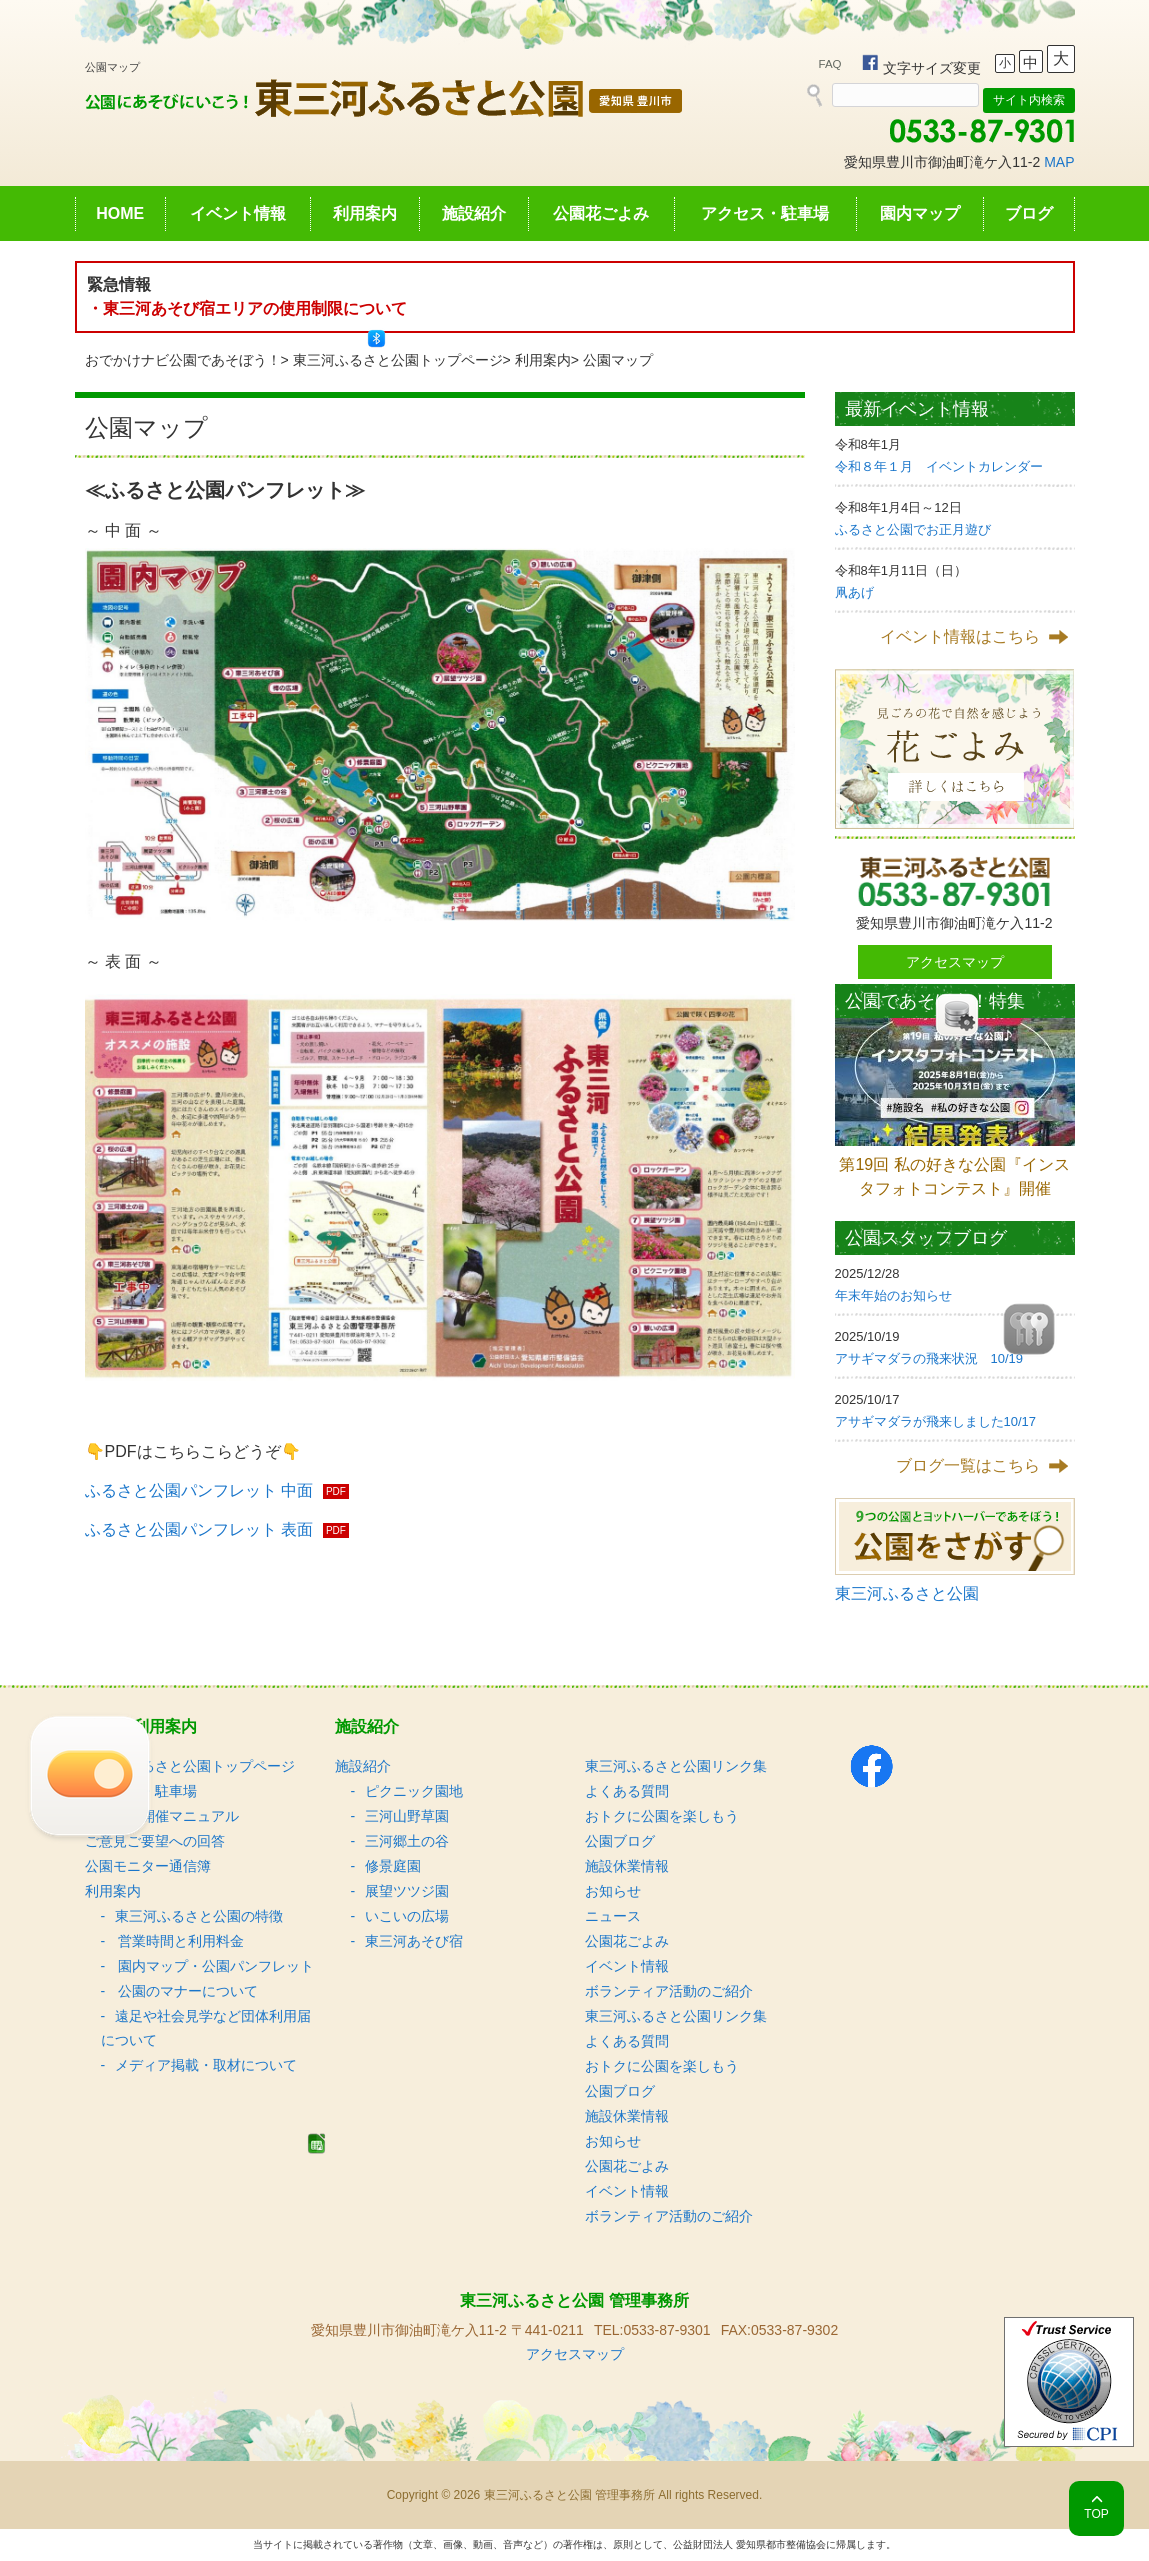 Image resolution: width=1149 pixels, height=2561 pixels. What do you see at coordinates (1029, 1329) in the screenshot?
I see `open the passwords app to manage saved credentials` at bounding box center [1029, 1329].